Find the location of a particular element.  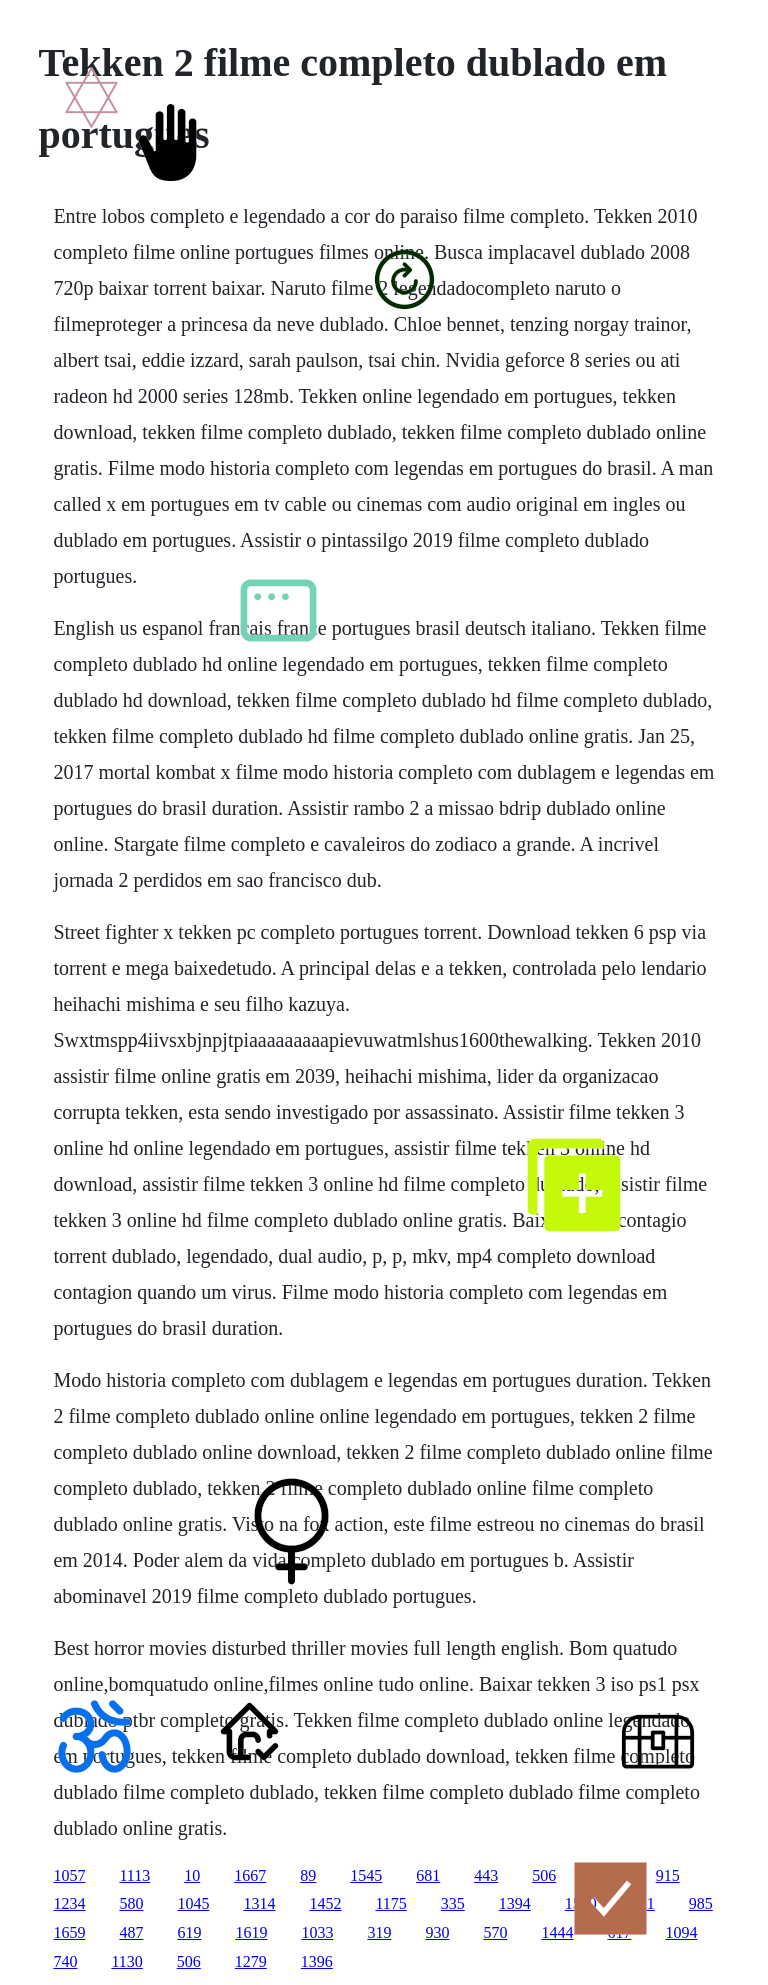

home address verified or confirmed is located at coordinates (249, 1731).